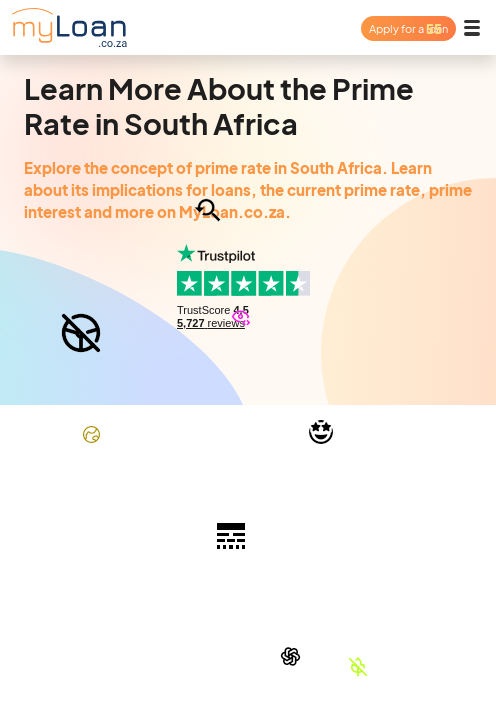 The image size is (496, 720). Describe the element at coordinates (207, 210) in the screenshot. I see `redo or retry a search` at that location.